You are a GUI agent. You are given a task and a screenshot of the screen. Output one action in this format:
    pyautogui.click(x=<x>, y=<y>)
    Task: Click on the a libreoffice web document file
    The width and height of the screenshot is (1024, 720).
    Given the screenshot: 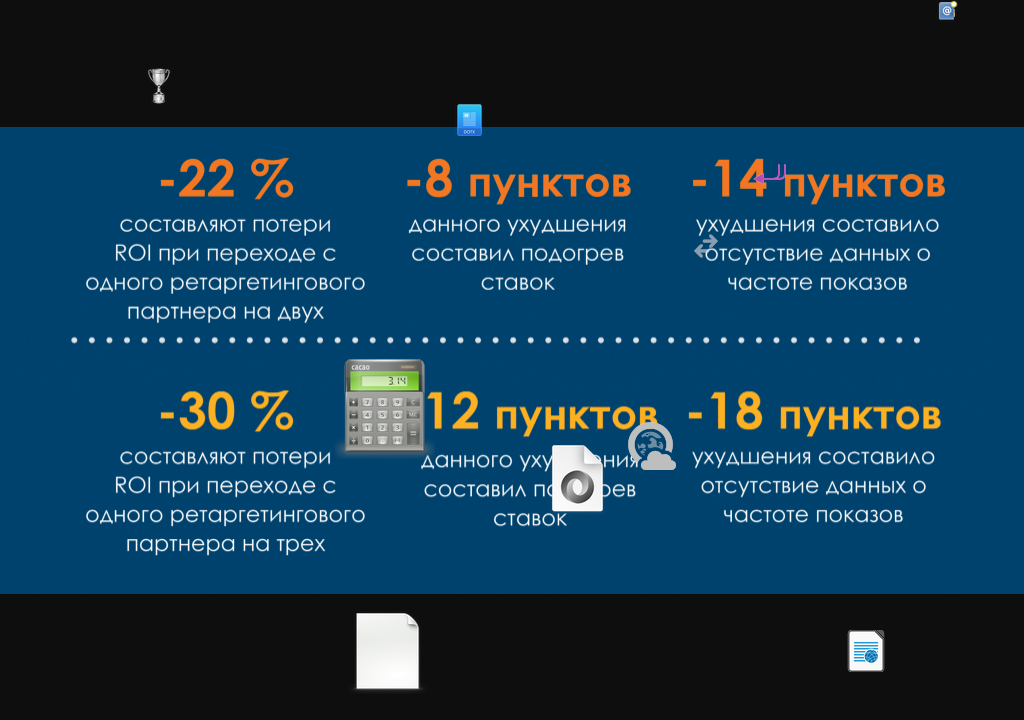 What is the action you would take?
    pyautogui.click(x=866, y=651)
    